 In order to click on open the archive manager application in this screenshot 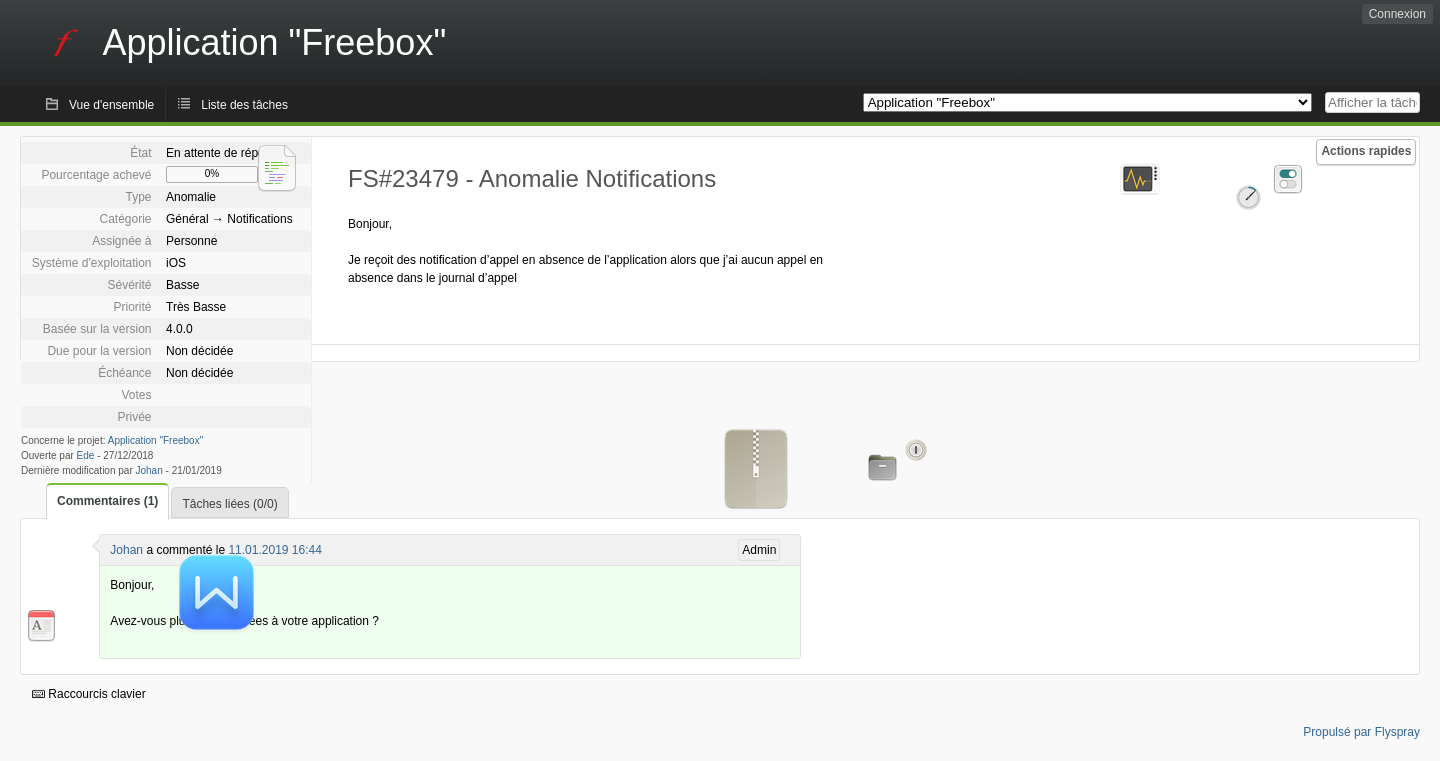, I will do `click(756, 469)`.